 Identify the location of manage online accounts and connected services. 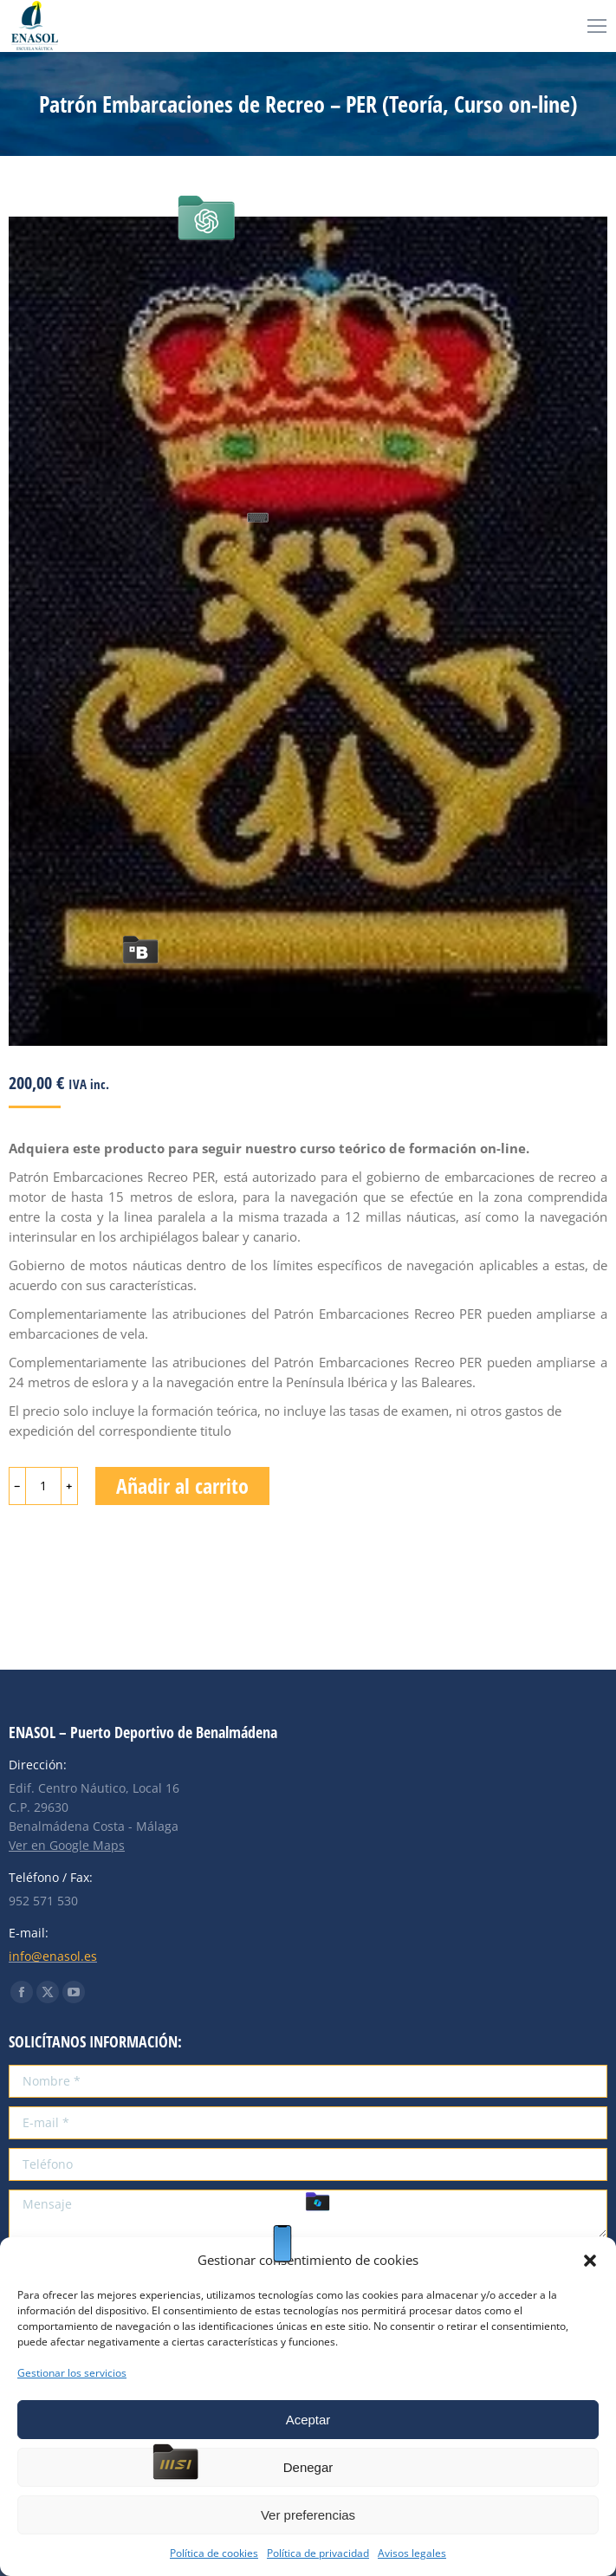
(401, 1369).